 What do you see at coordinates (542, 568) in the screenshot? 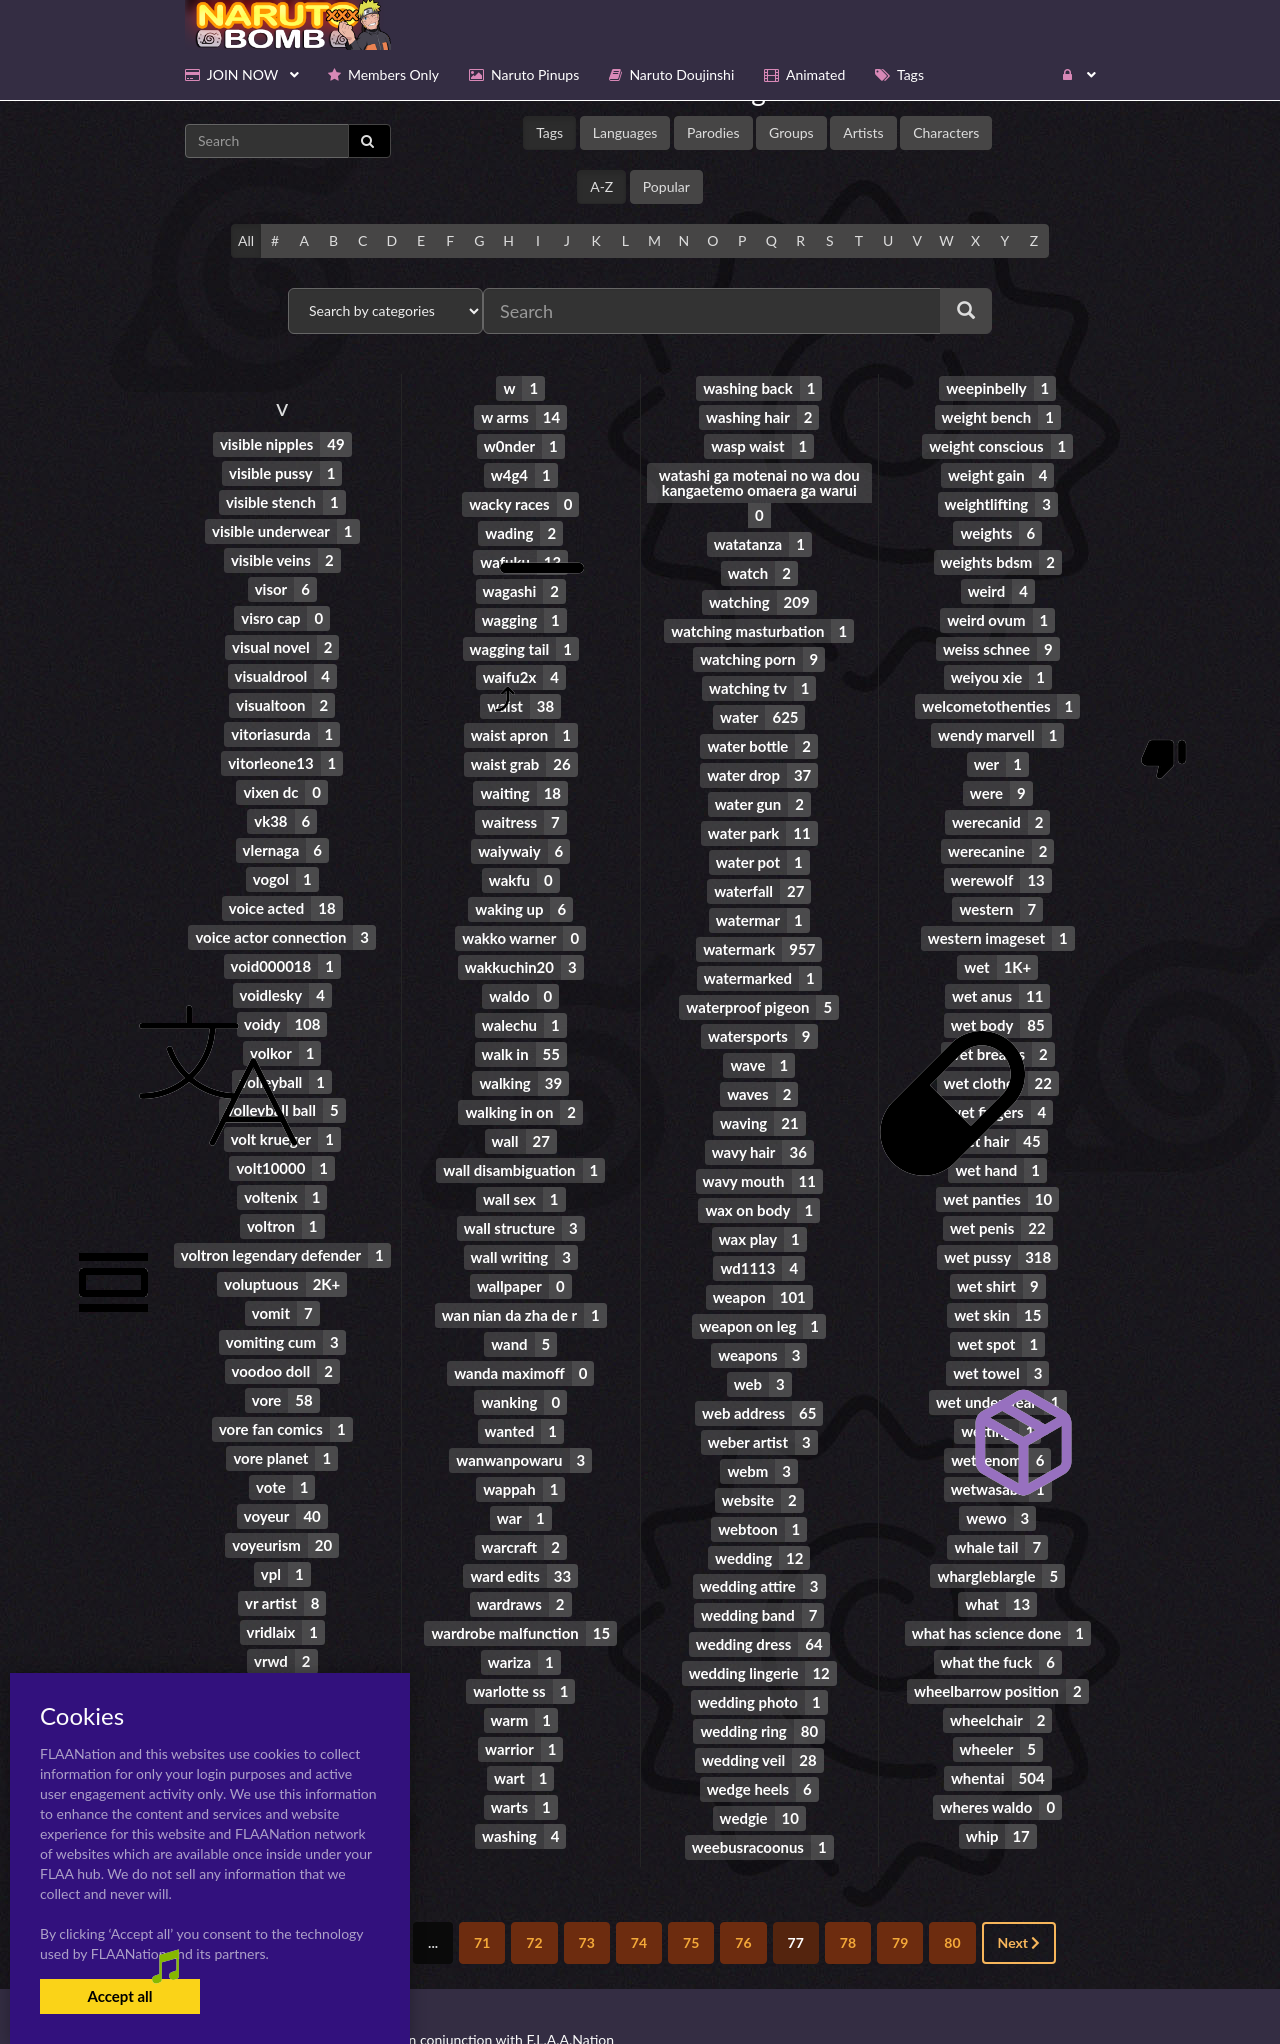
I see `decrease quantity or value` at bounding box center [542, 568].